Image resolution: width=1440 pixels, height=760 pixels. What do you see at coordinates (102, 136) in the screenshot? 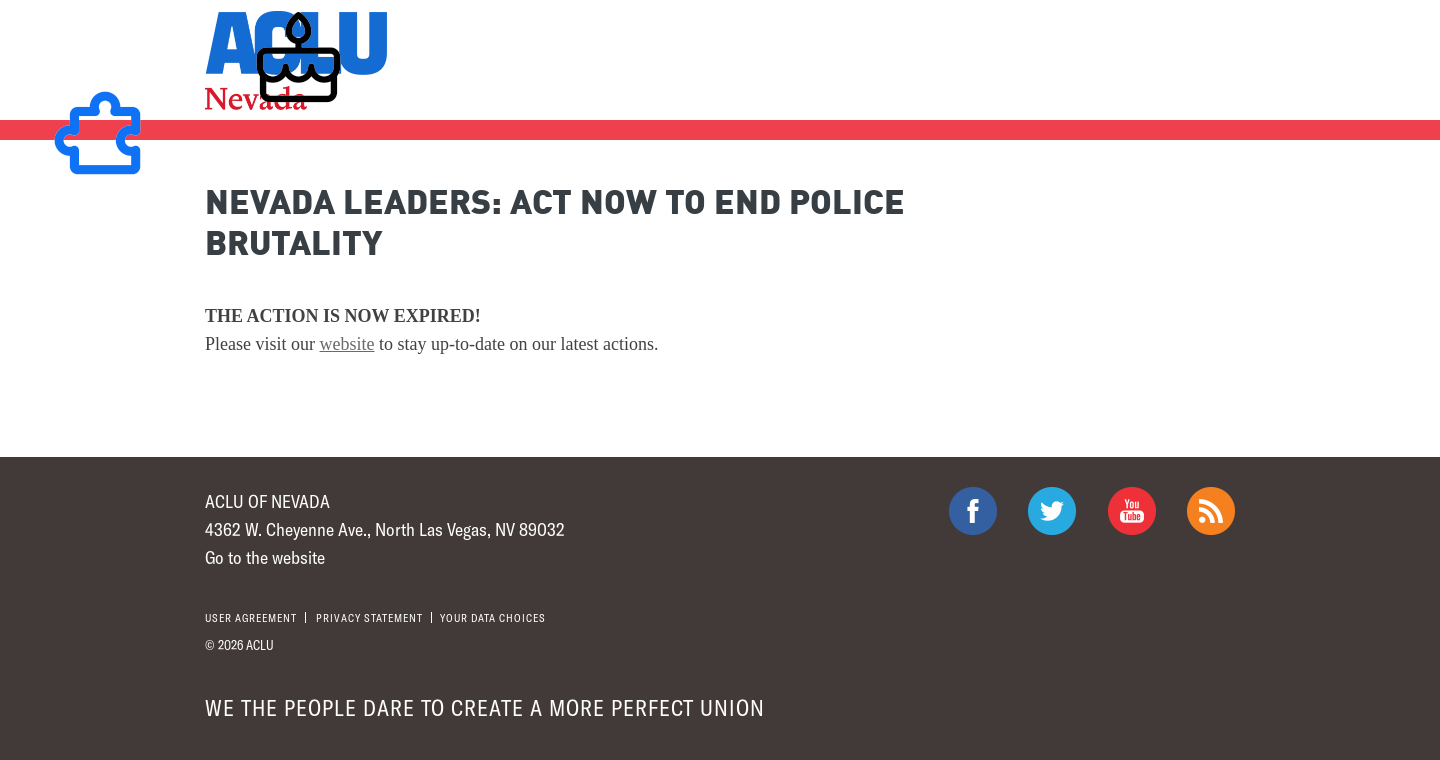
I see `access plugins or extensions` at bounding box center [102, 136].